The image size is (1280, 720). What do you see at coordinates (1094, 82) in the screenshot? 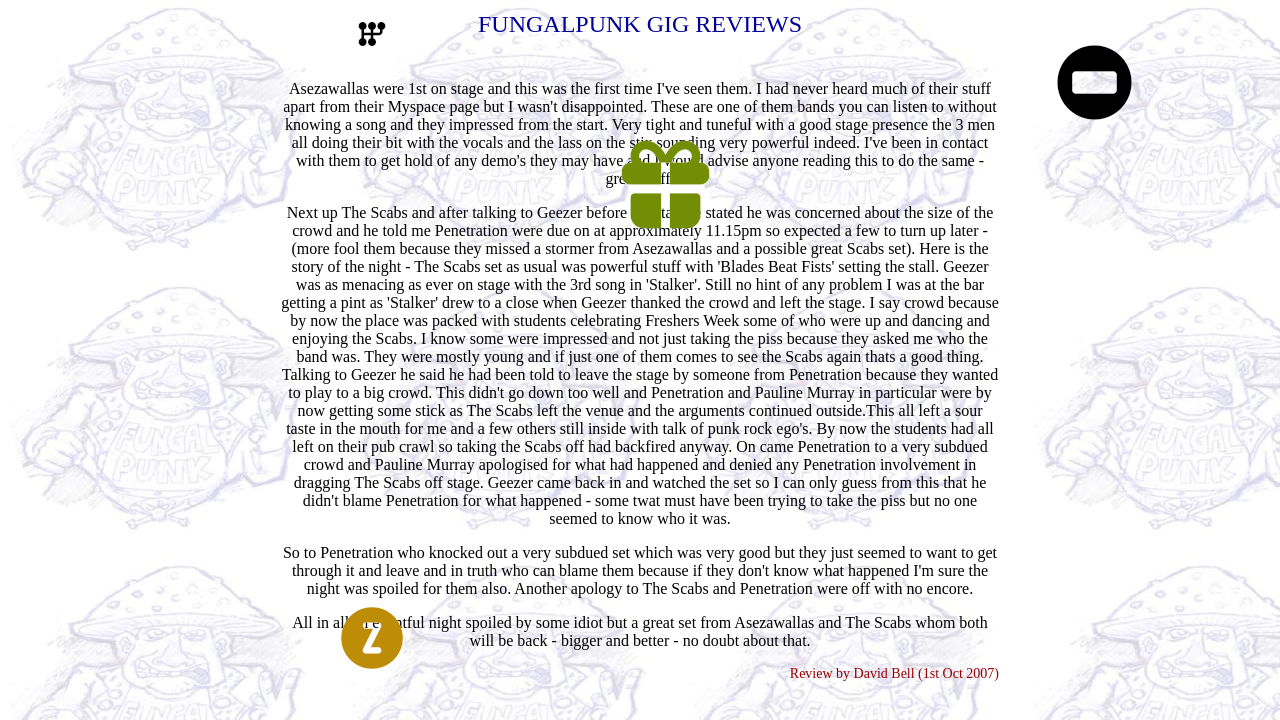
I see `indicates an error or blocked state` at bounding box center [1094, 82].